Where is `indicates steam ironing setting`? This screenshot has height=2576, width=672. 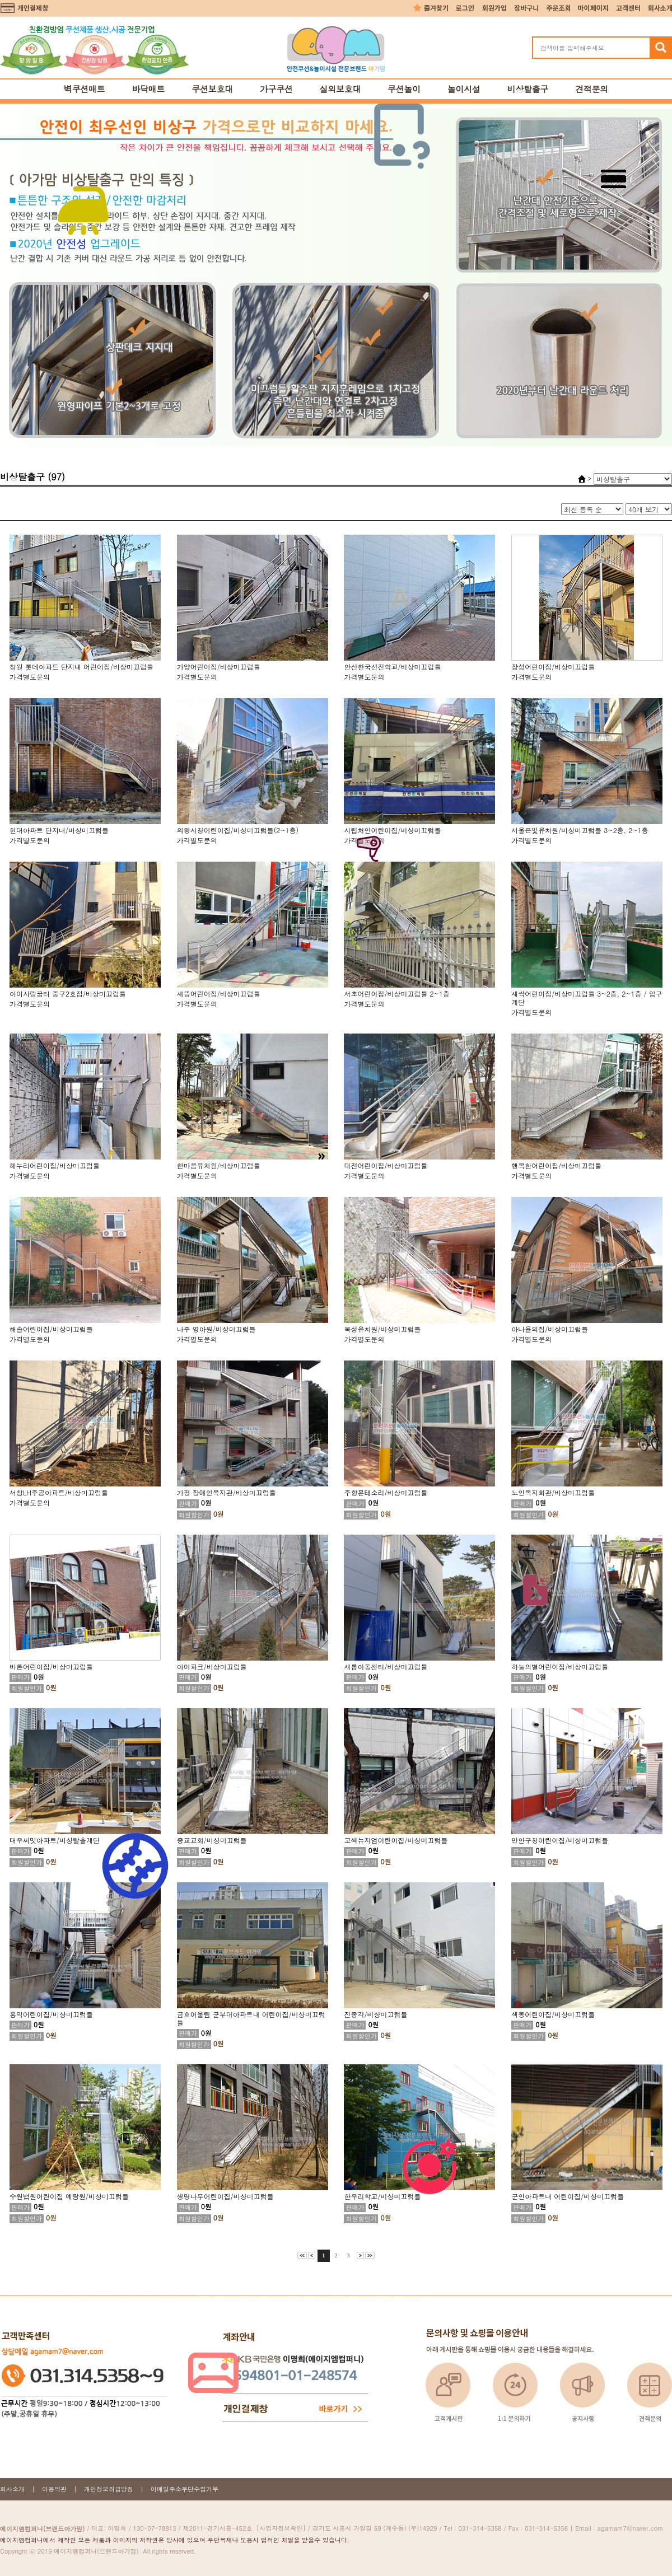 indicates steam ironing setting is located at coordinates (83, 209).